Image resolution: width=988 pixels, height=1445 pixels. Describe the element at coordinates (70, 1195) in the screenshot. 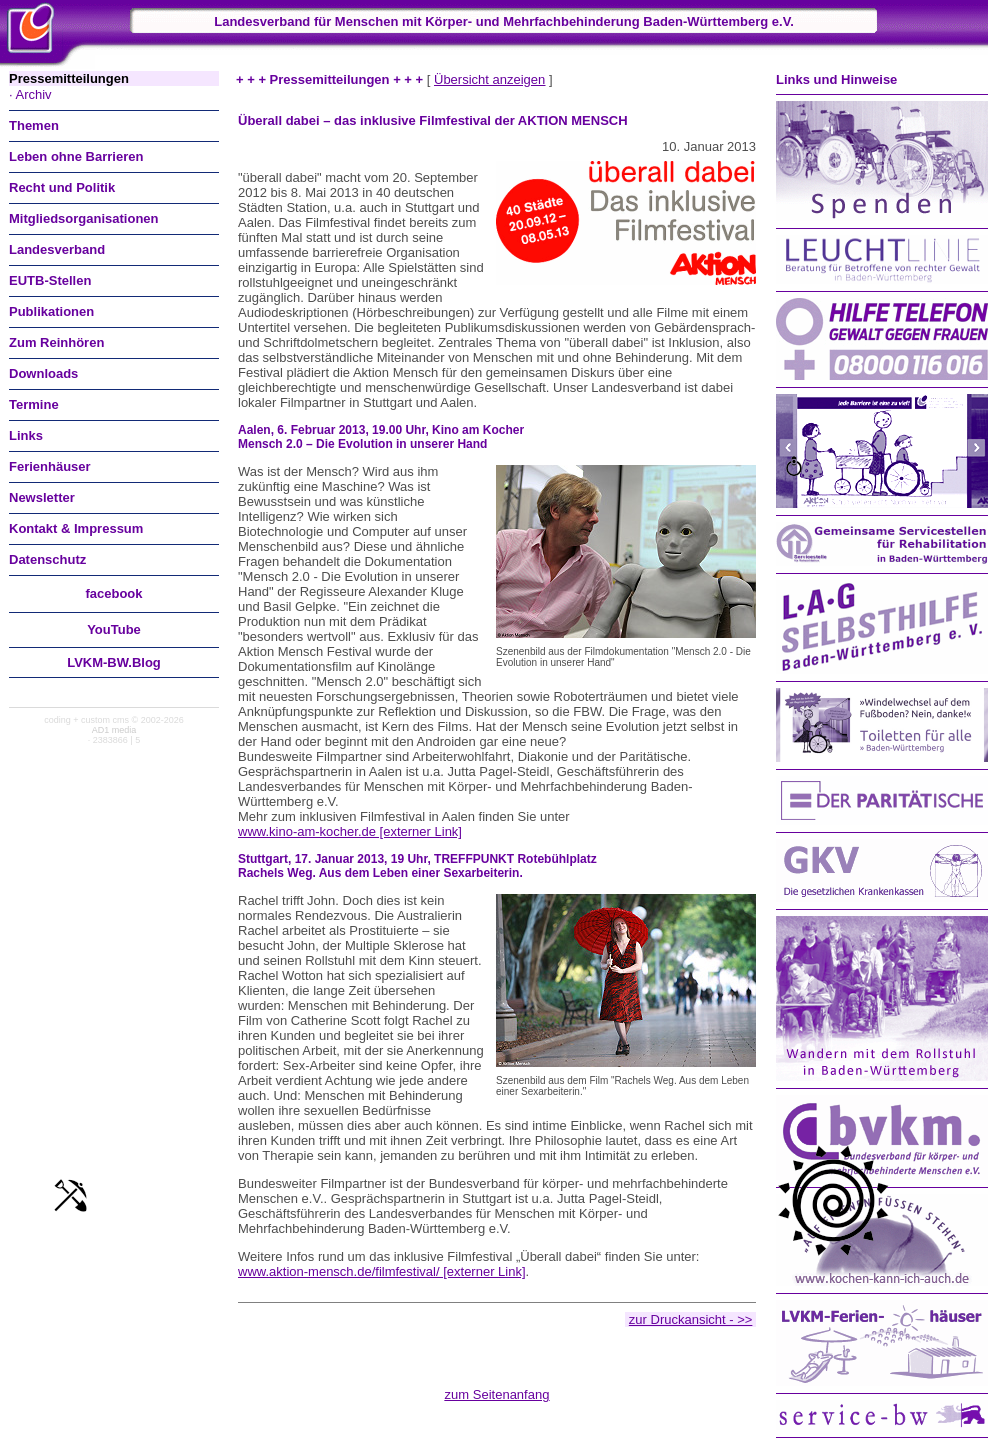

I see `dig-dug game icon` at that location.